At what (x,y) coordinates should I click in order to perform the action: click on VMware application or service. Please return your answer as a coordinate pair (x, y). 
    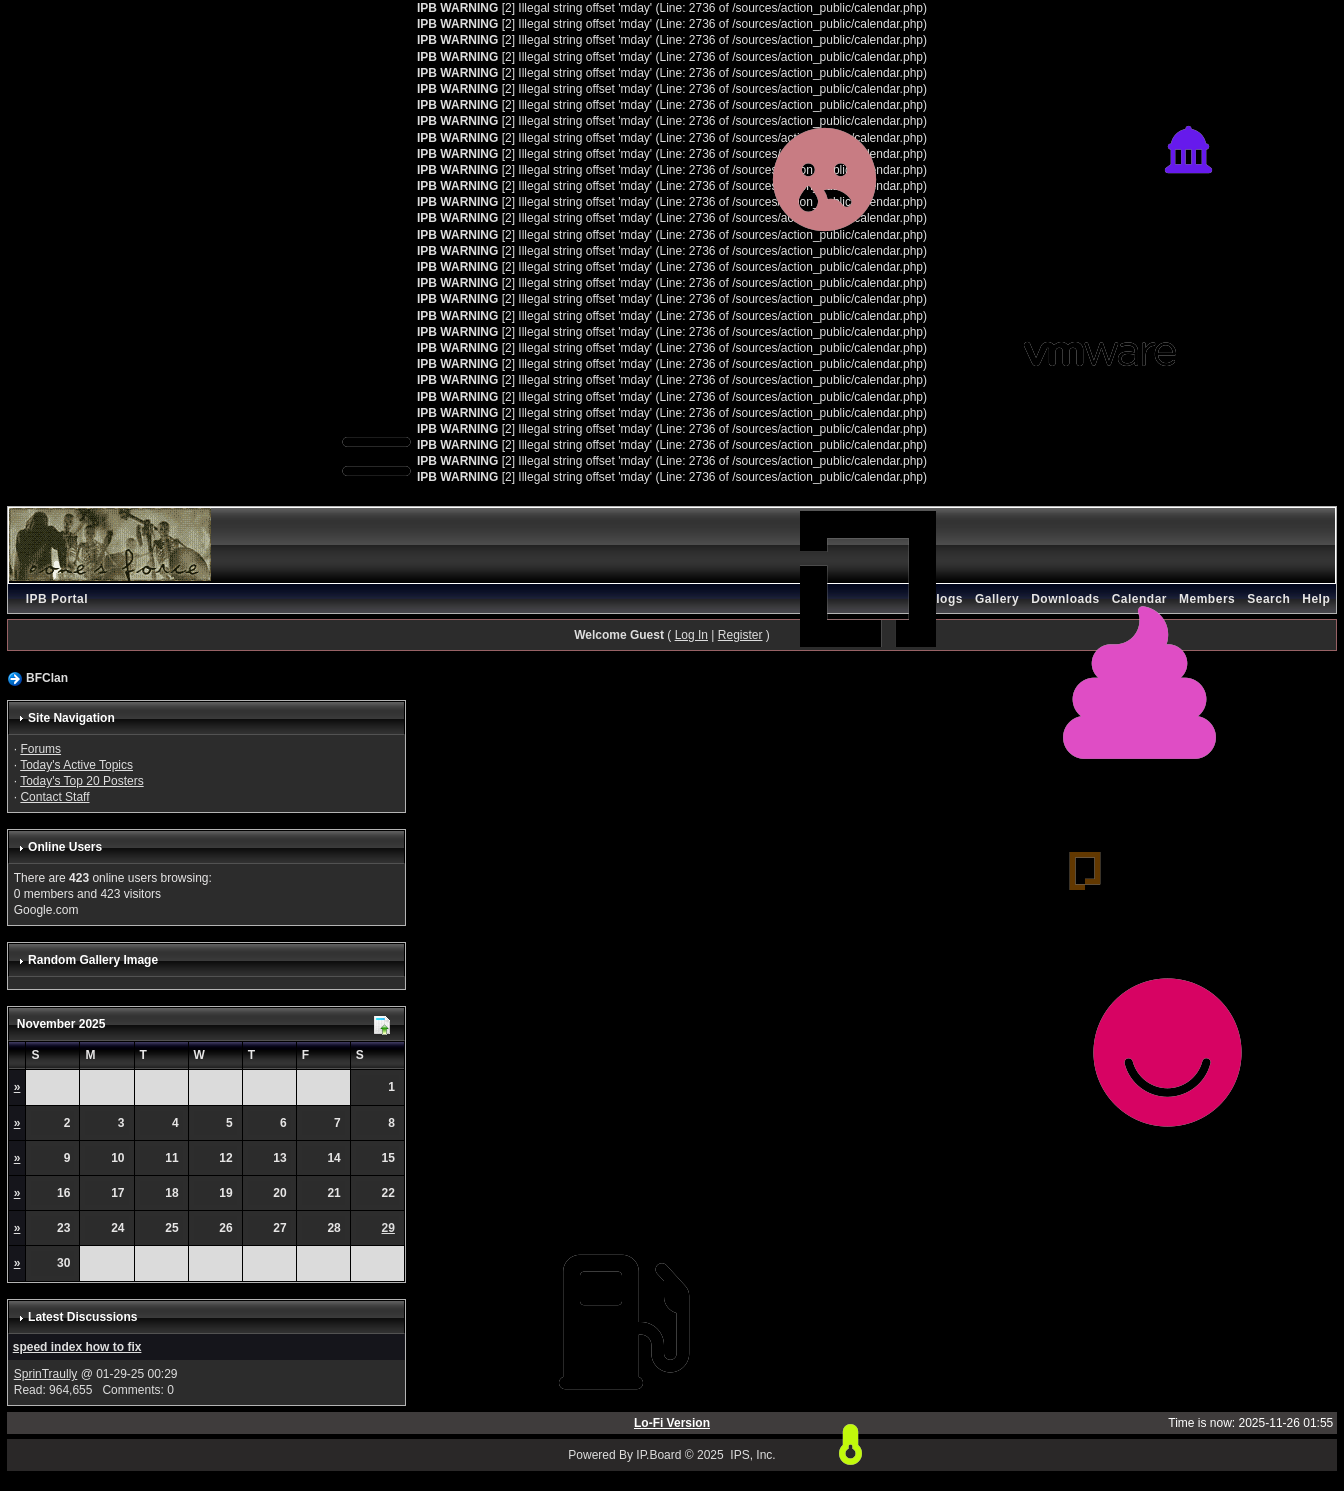
    Looking at the image, I should click on (1100, 354).